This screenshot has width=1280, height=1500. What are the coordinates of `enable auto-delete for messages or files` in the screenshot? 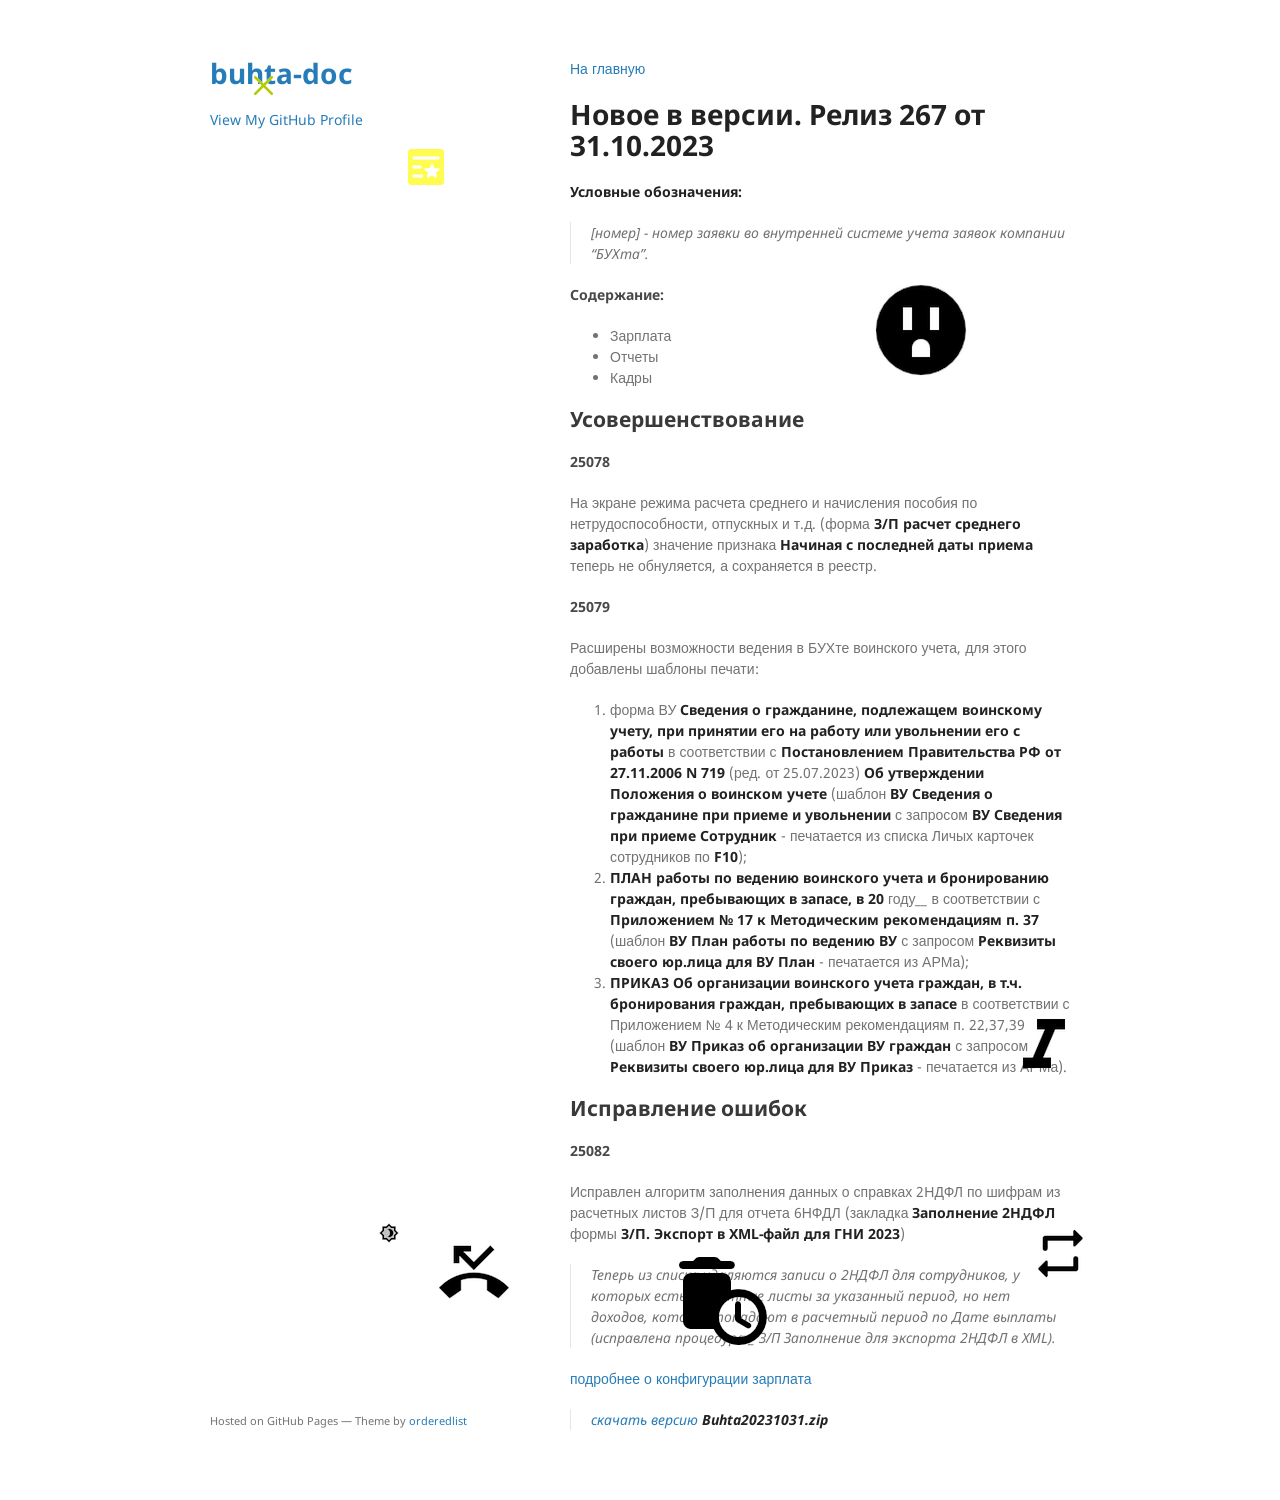 It's located at (723, 1301).